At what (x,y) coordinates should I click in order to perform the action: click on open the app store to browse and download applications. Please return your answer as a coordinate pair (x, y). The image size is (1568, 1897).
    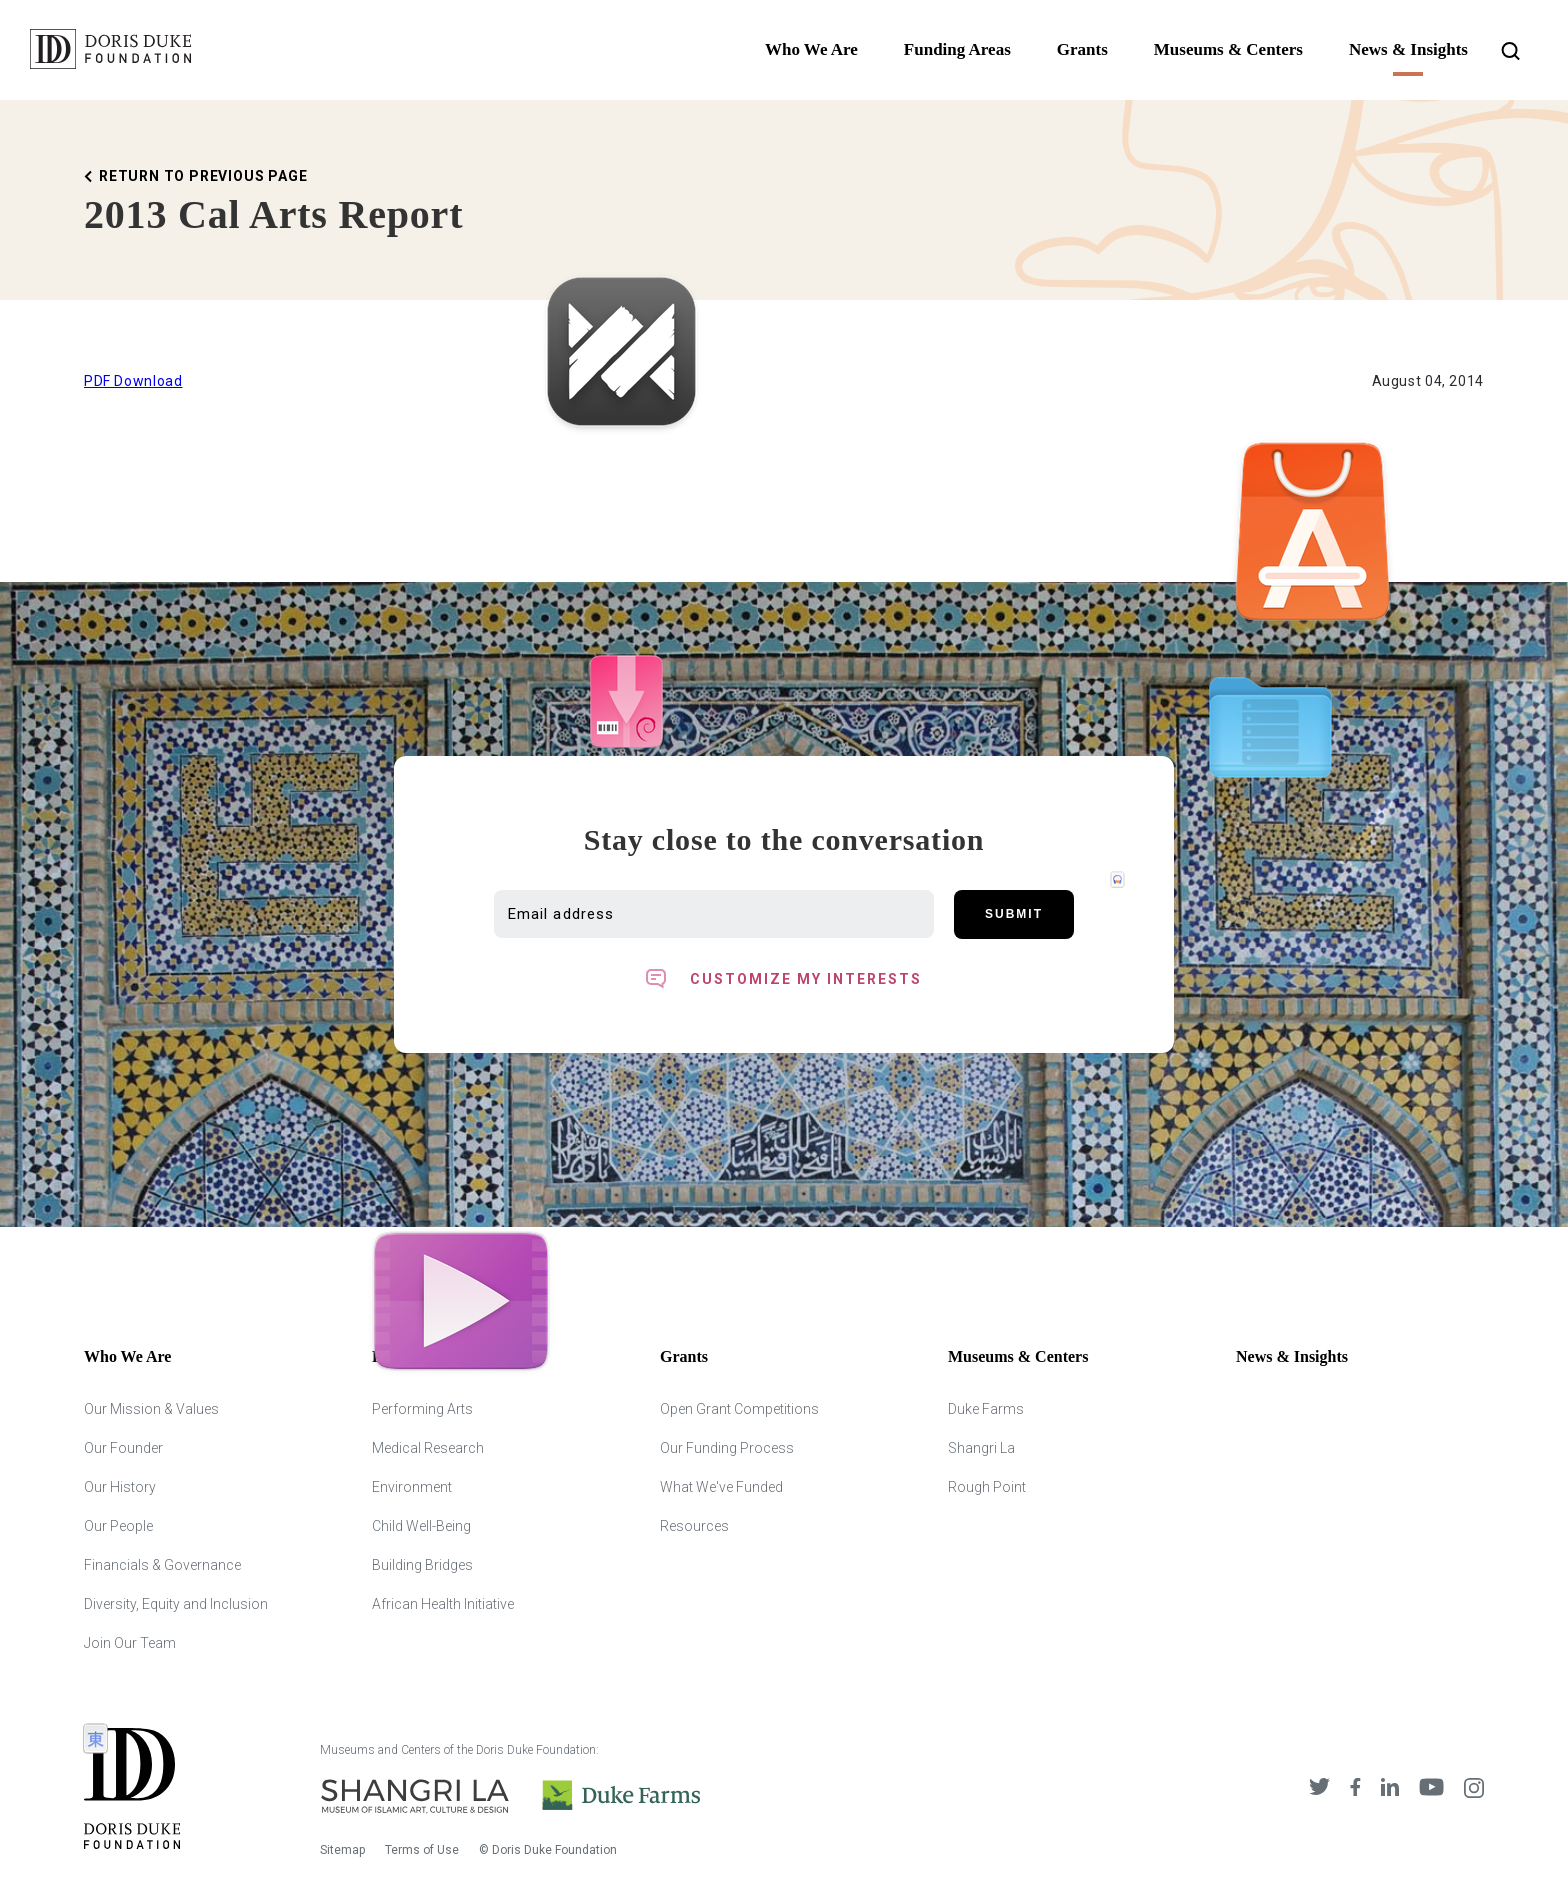
    Looking at the image, I should click on (1312, 531).